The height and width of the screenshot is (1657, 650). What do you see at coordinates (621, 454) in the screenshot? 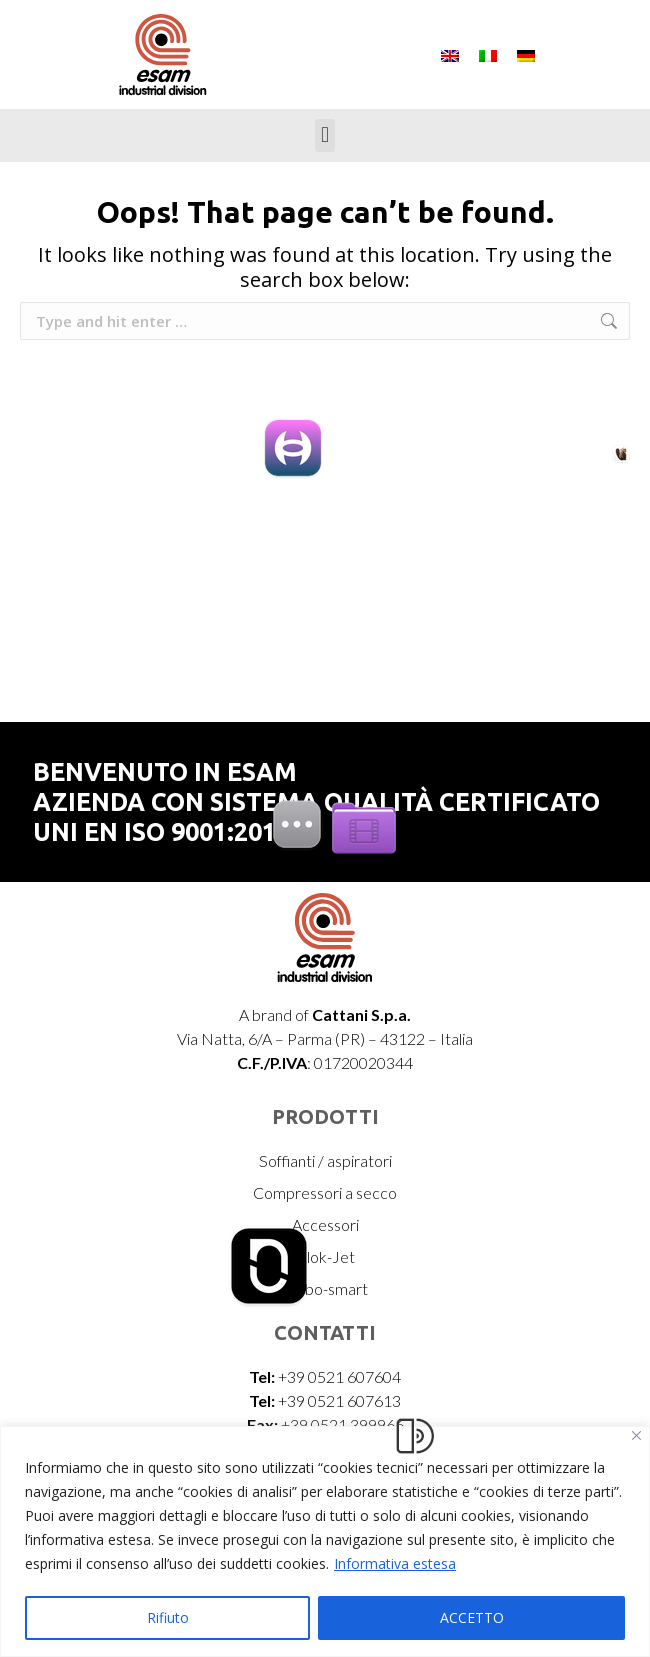
I see `open DBeaver database management application` at bounding box center [621, 454].